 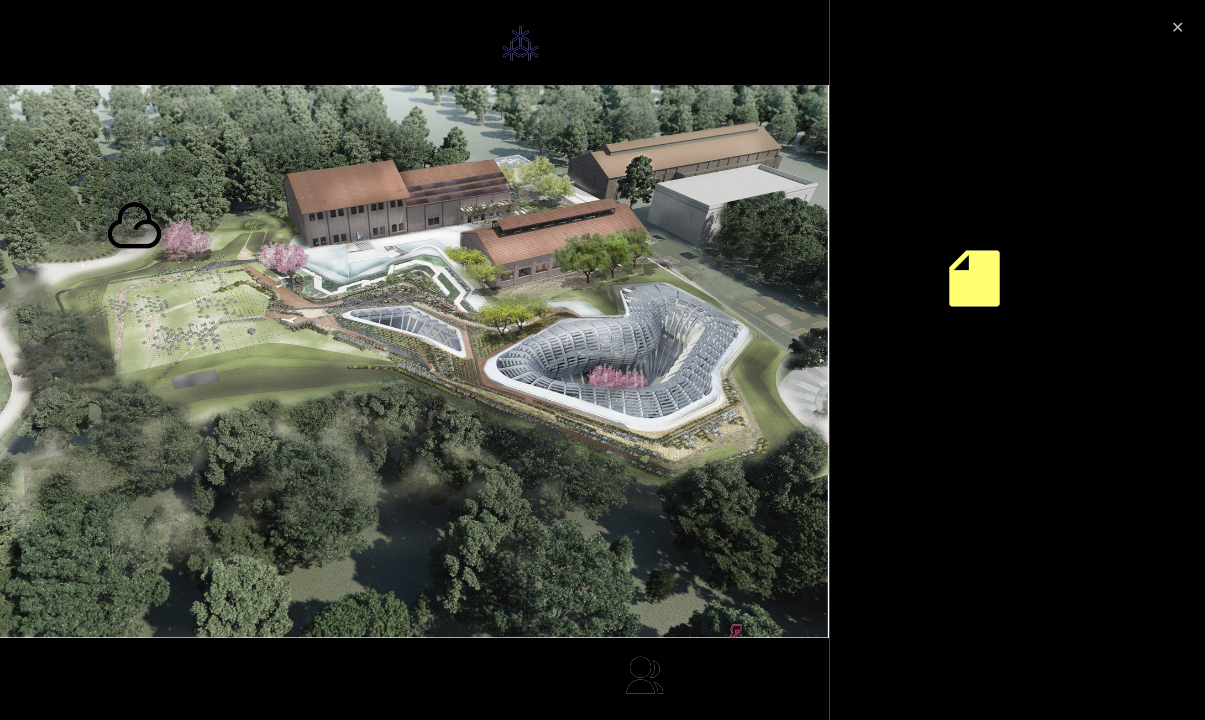 What do you see at coordinates (644, 676) in the screenshot?
I see `view group members` at bounding box center [644, 676].